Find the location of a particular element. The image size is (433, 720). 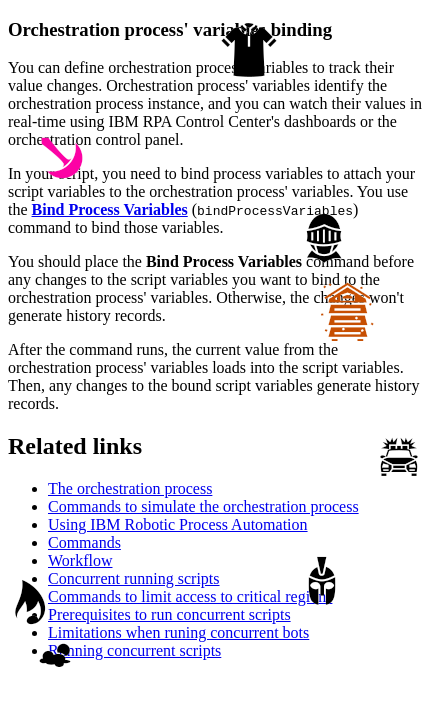

access beekeeping or apiary features is located at coordinates (347, 311).